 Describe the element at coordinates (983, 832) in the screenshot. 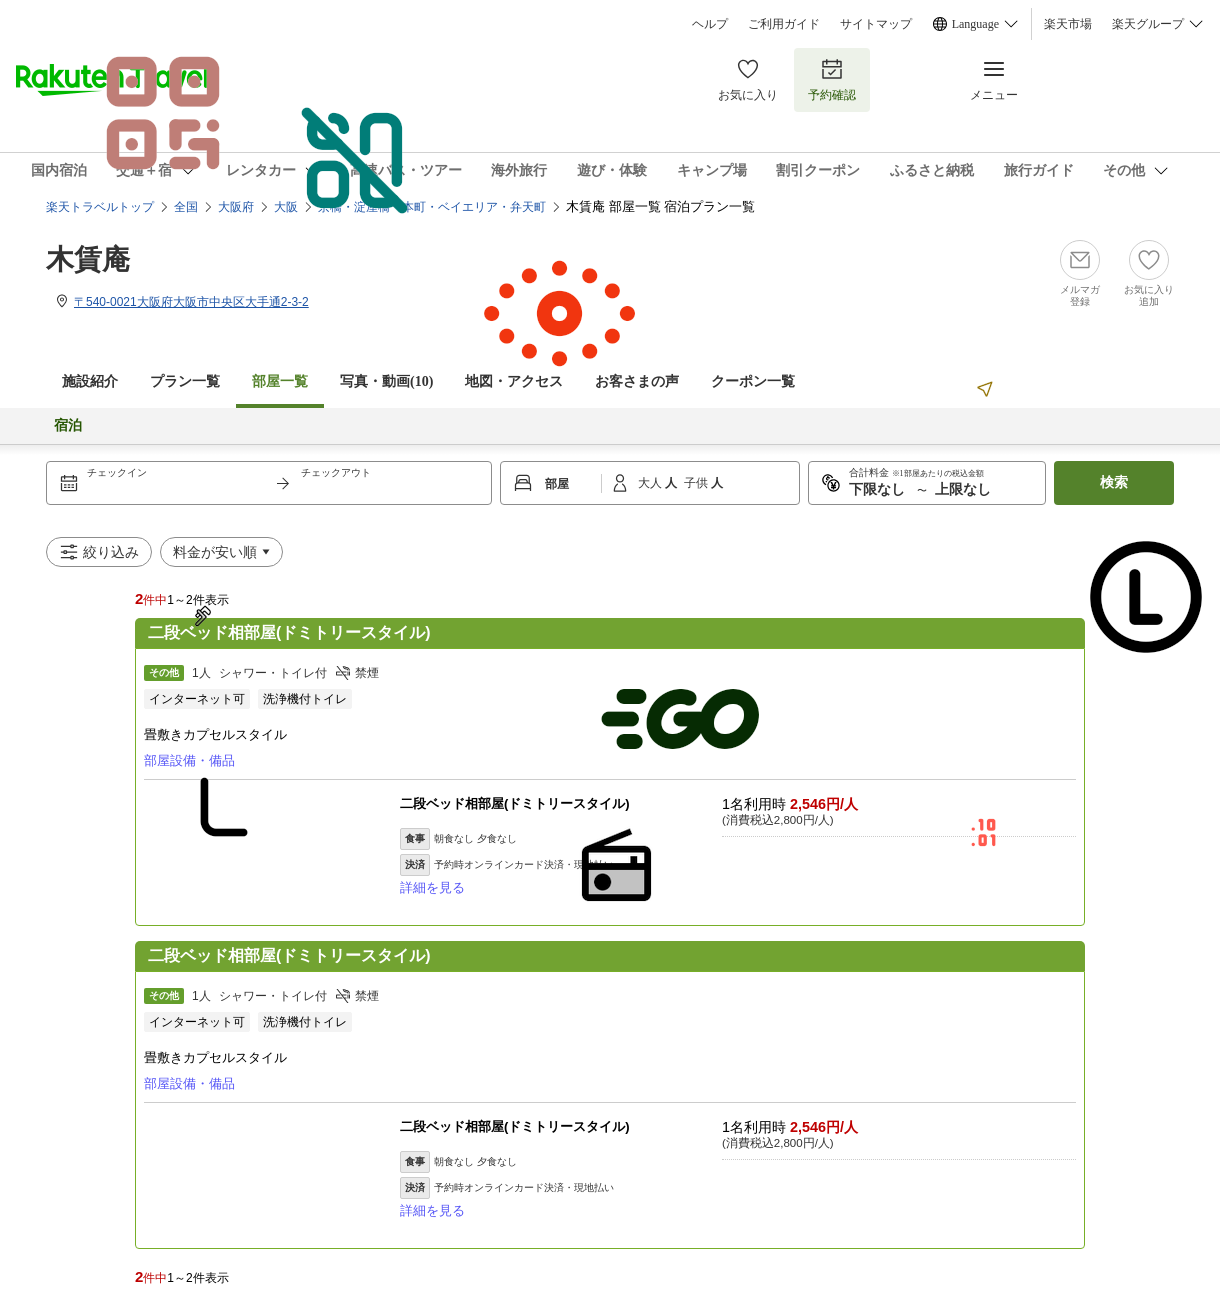

I see `view or access binary/raw data` at that location.